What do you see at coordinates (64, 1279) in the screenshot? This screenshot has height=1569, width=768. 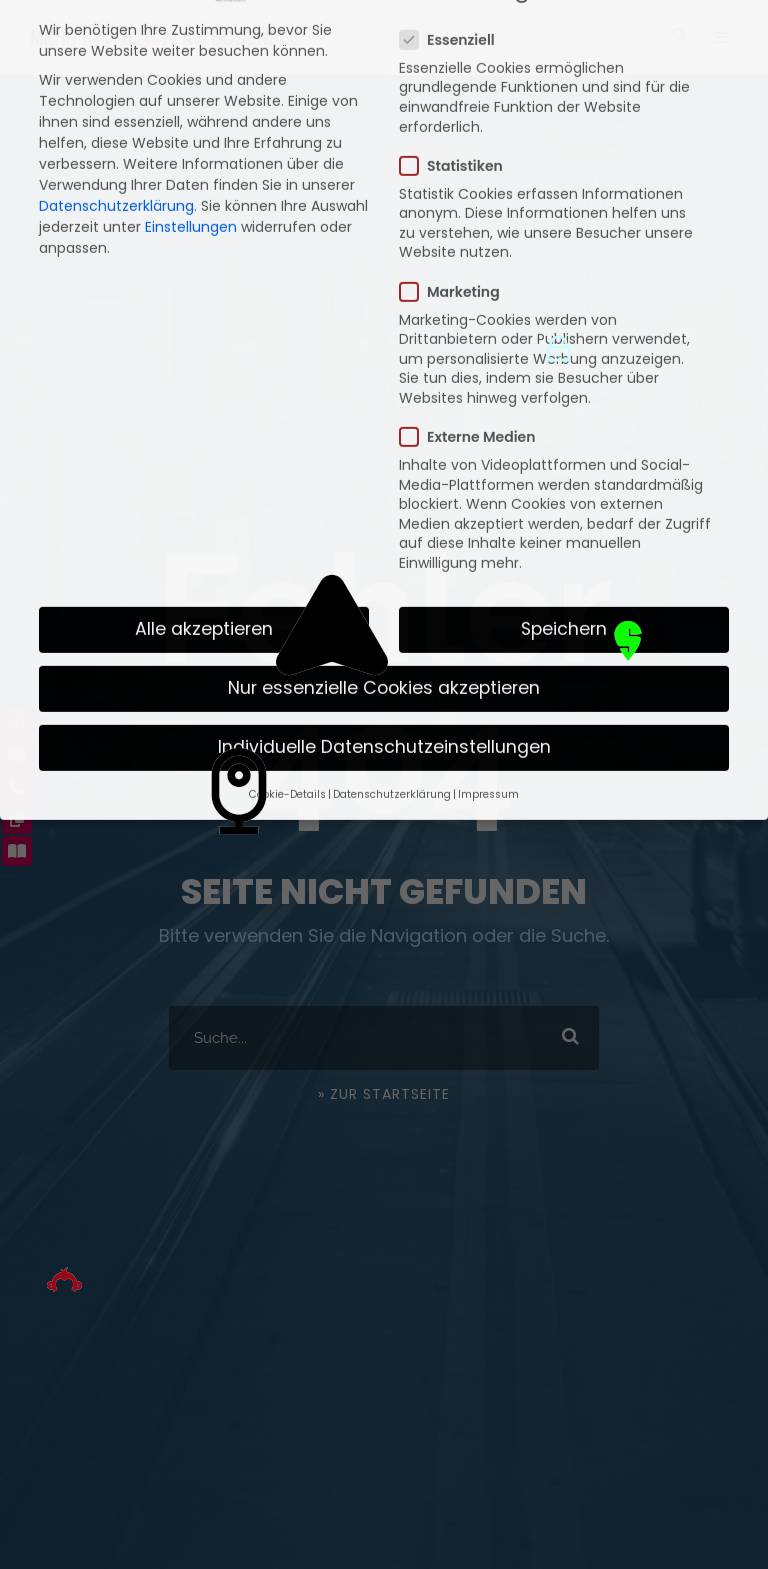 I see `open SurveyMonkey app` at bounding box center [64, 1279].